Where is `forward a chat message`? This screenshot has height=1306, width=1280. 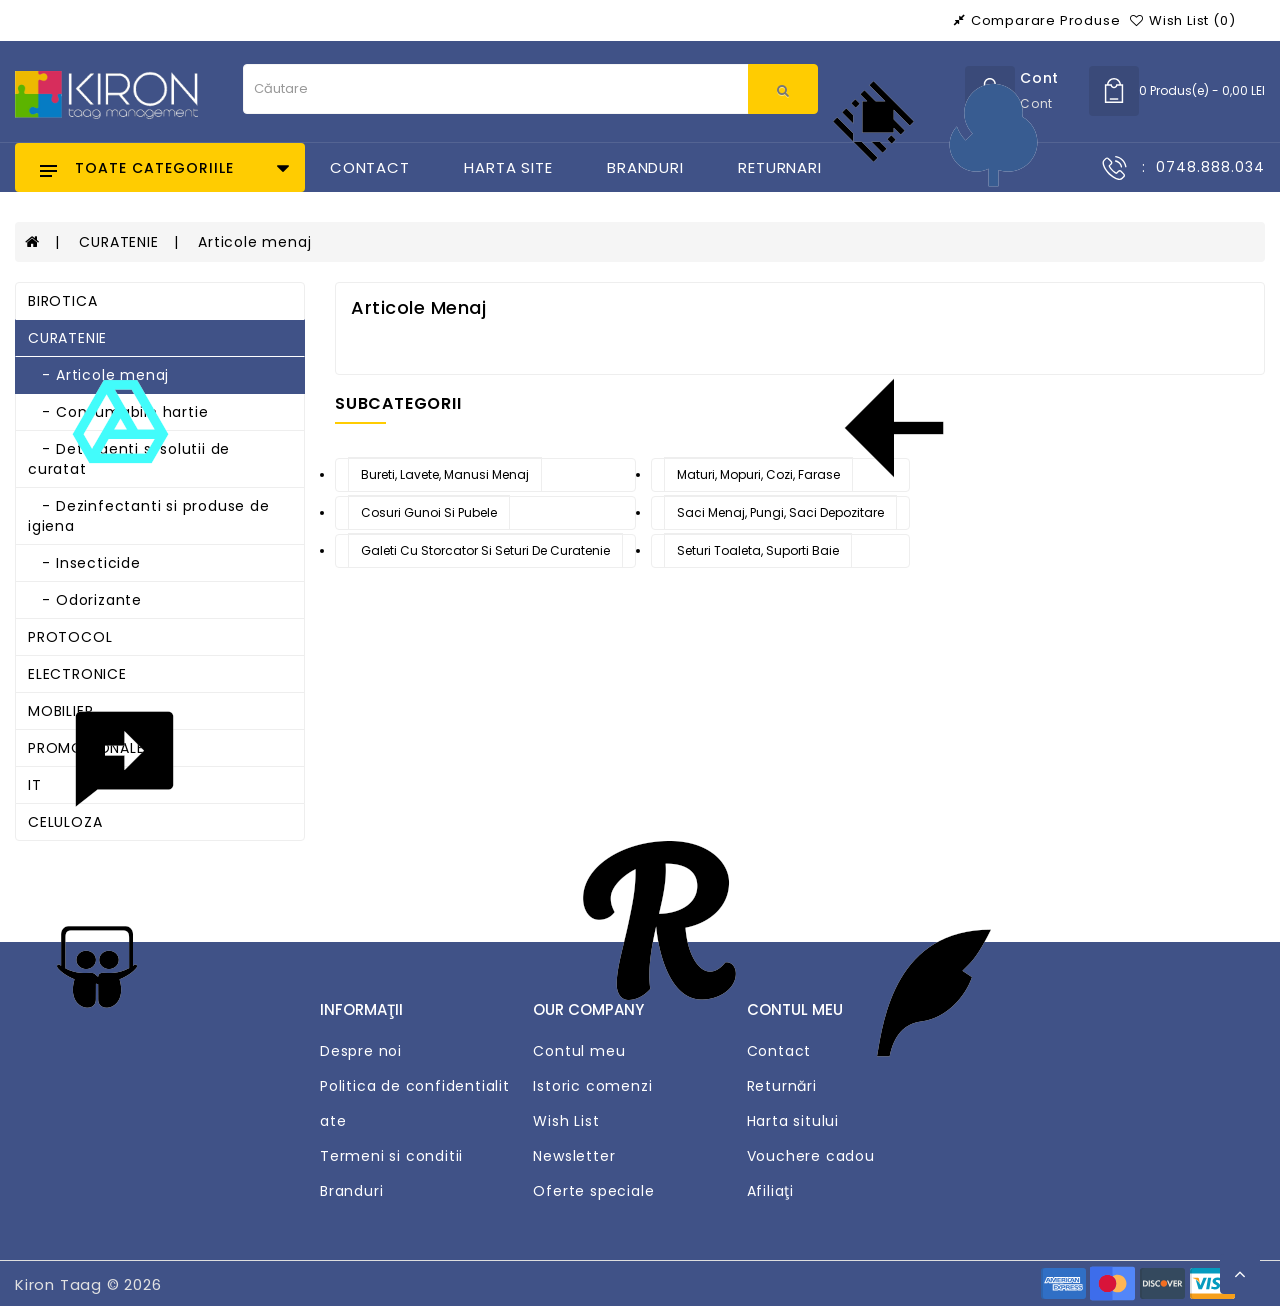 forward a chat message is located at coordinates (124, 755).